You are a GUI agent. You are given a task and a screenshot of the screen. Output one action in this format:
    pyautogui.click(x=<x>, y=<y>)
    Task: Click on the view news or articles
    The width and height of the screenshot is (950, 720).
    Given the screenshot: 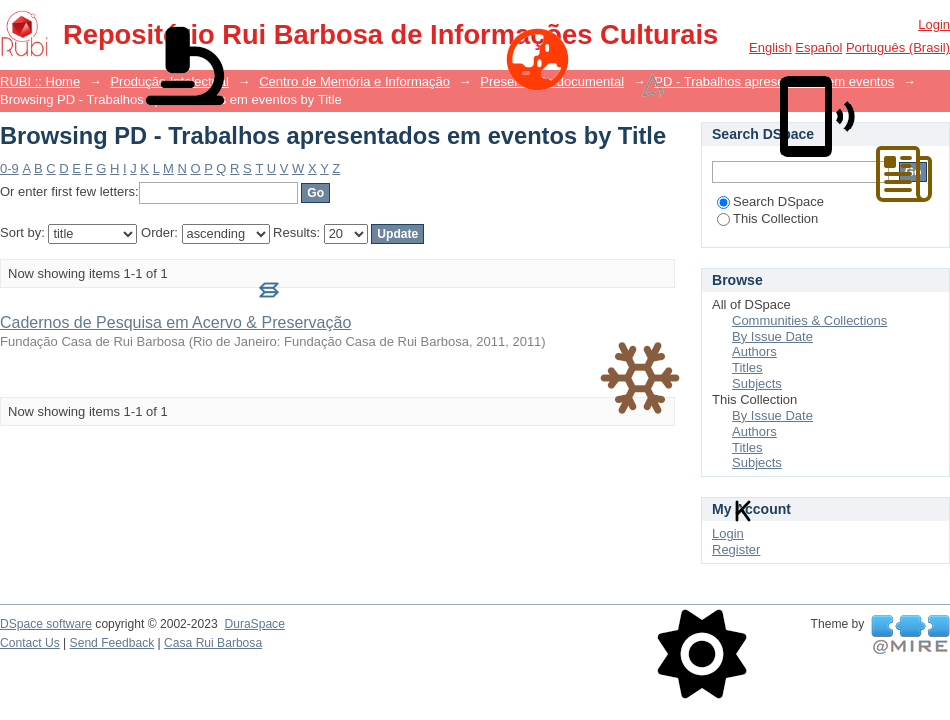 What is the action you would take?
    pyautogui.click(x=904, y=174)
    